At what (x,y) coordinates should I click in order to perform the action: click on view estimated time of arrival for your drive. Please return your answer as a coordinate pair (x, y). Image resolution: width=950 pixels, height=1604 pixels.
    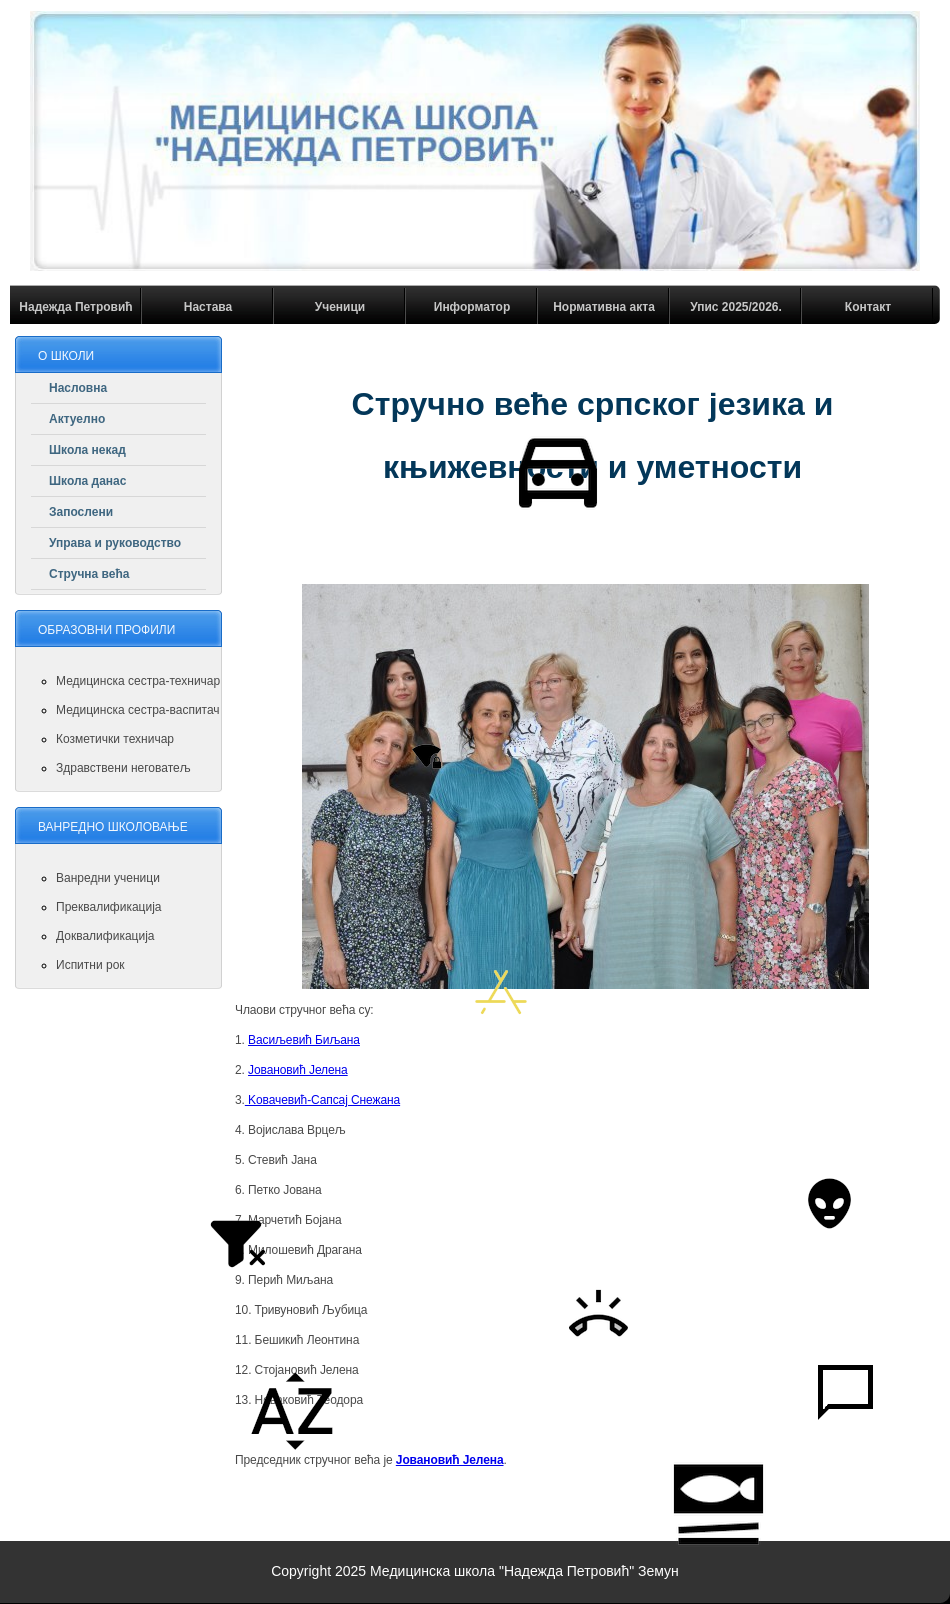
    Looking at the image, I should click on (558, 473).